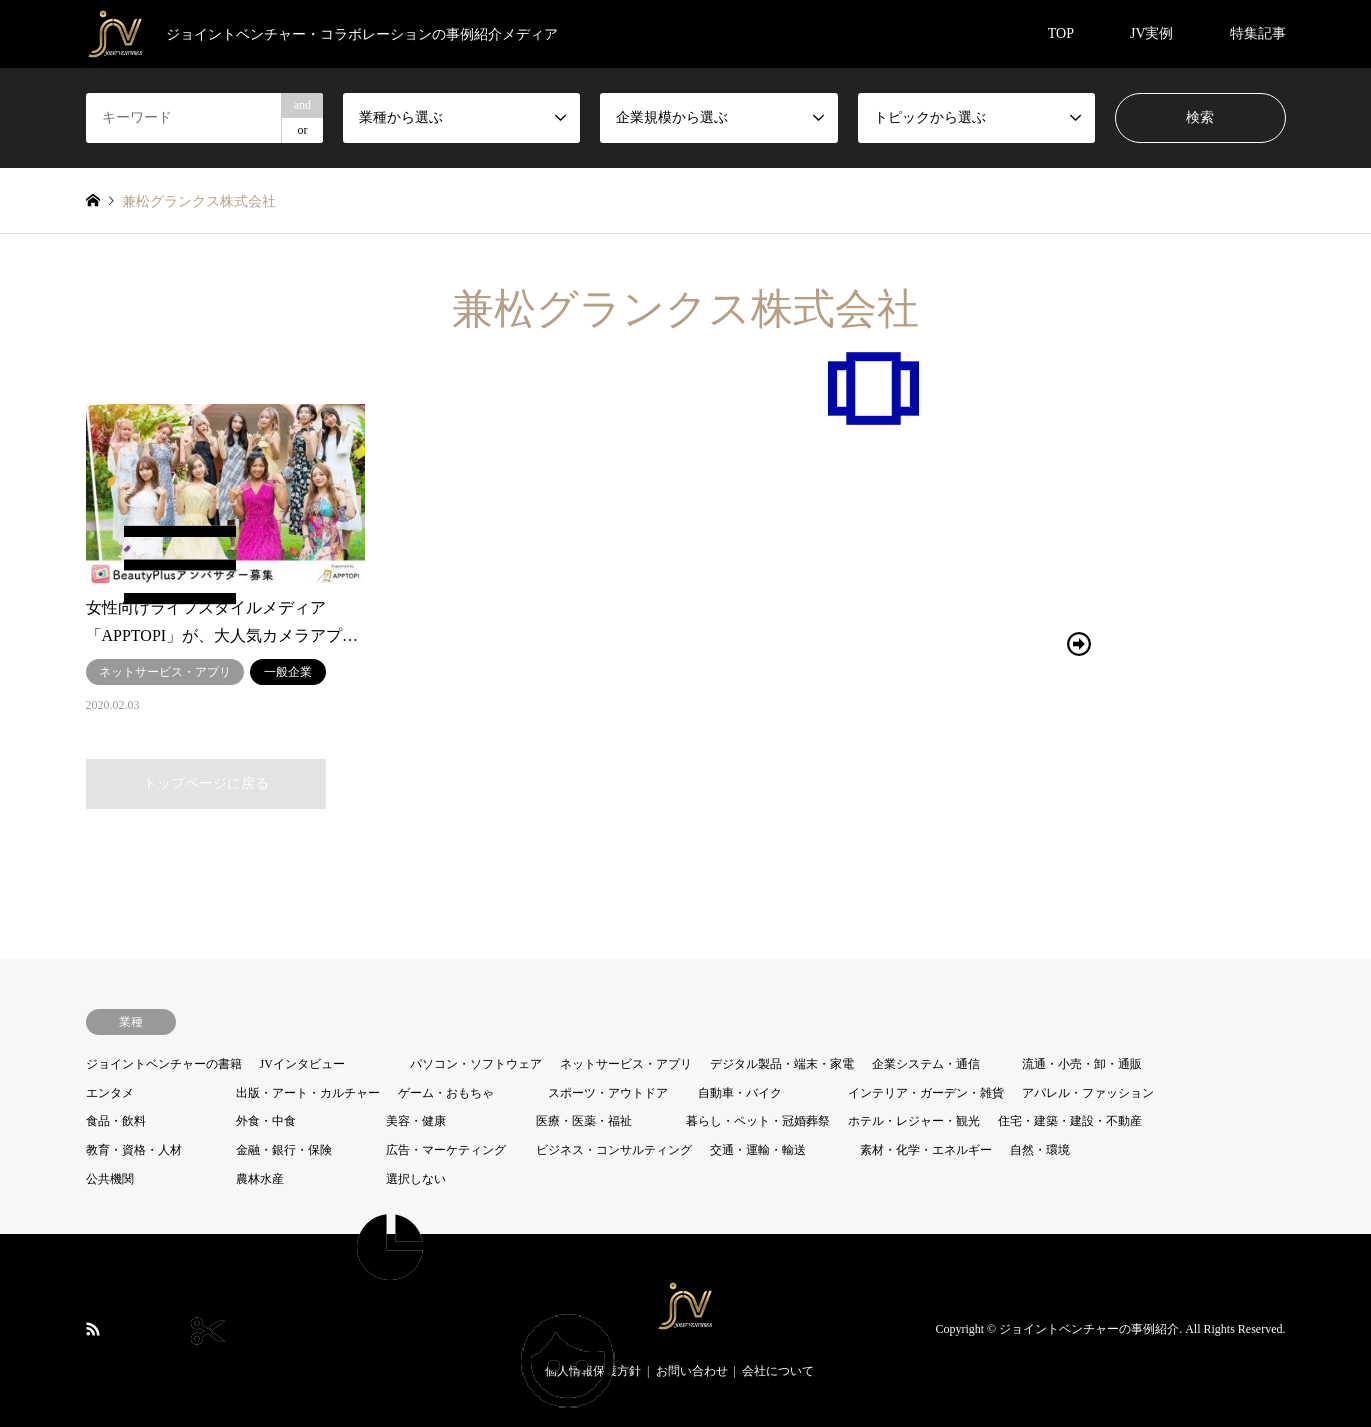  Describe the element at coordinates (568, 1361) in the screenshot. I see `access your profile or account settings` at that location.